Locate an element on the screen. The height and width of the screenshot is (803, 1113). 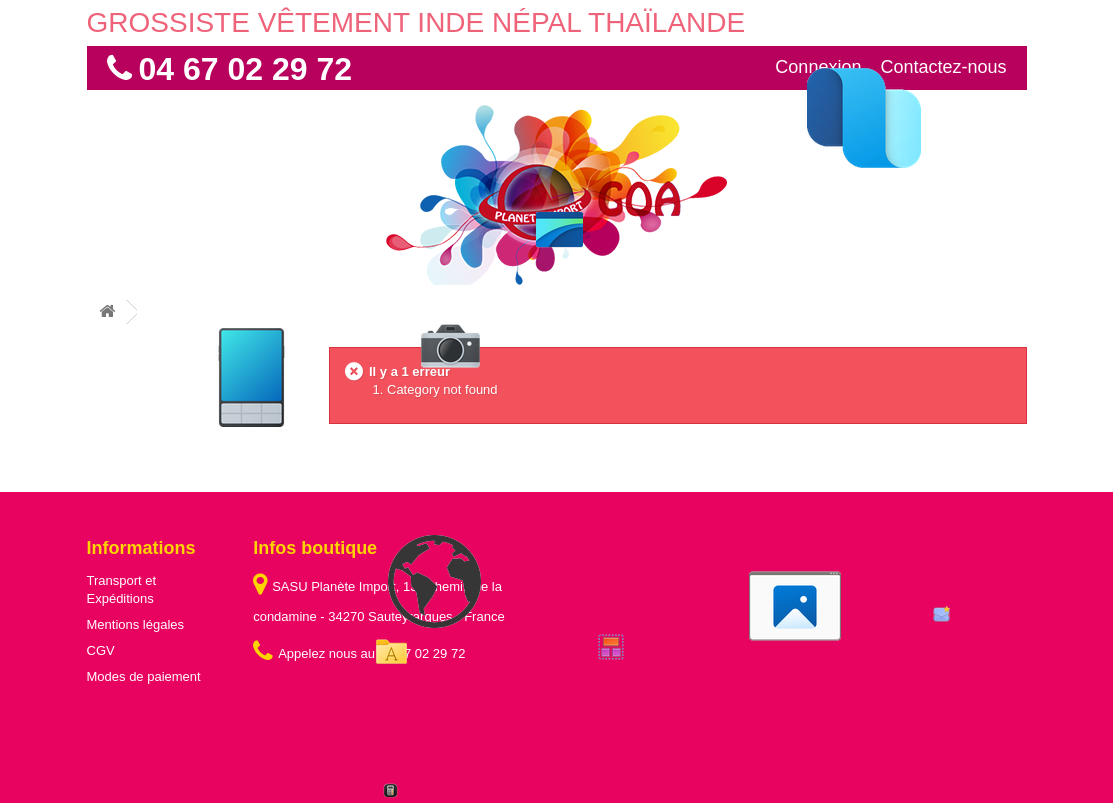
indicates new unread email messages is located at coordinates (941, 614).